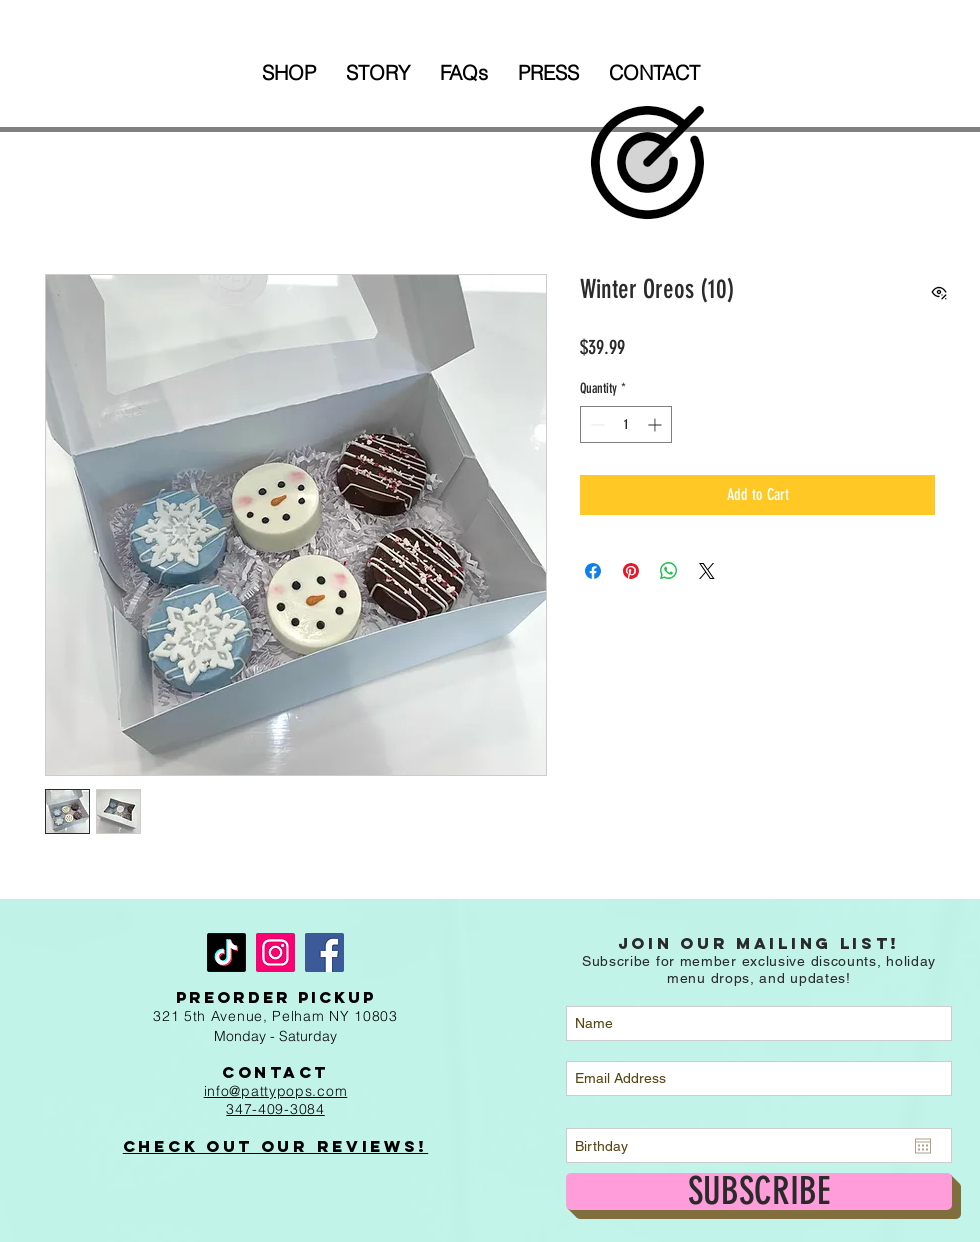  What do you see at coordinates (939, 292) in the screenshot?
I see `view available discounts or promotions` at bounding box center [939, 292].